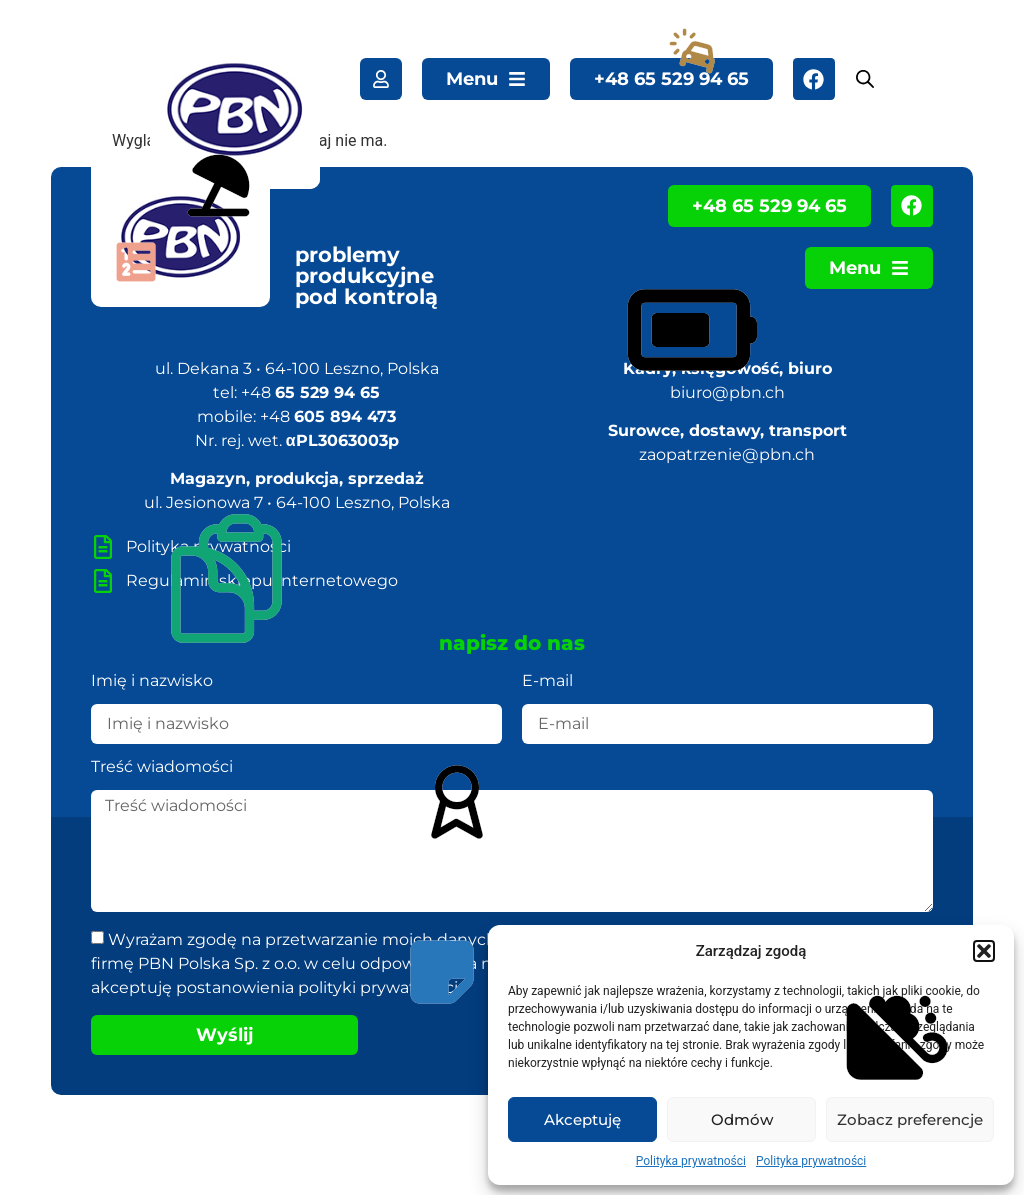  I want to click on report a car accident or collision, so click(693, 52).